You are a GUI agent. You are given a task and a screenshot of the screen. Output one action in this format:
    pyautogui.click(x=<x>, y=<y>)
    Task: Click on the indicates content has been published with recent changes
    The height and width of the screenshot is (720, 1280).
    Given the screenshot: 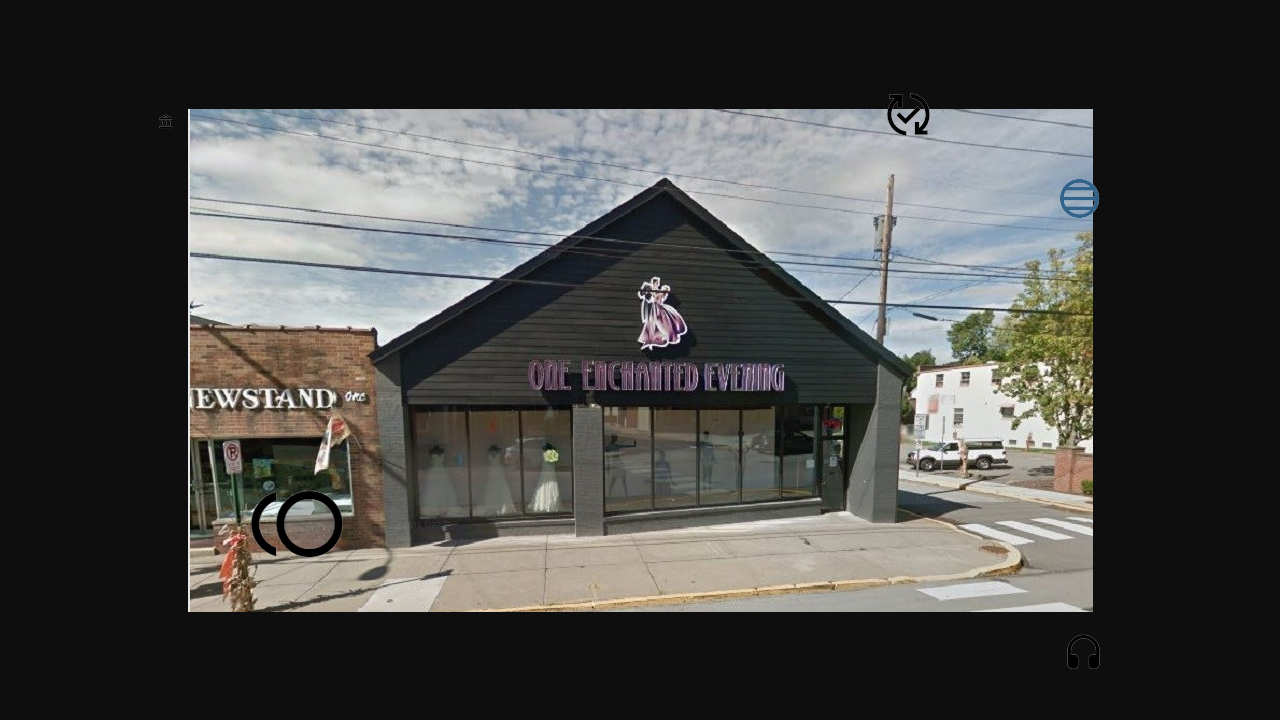 What is the action you would take?
    pyautogui.click(x=908, y=114)
    